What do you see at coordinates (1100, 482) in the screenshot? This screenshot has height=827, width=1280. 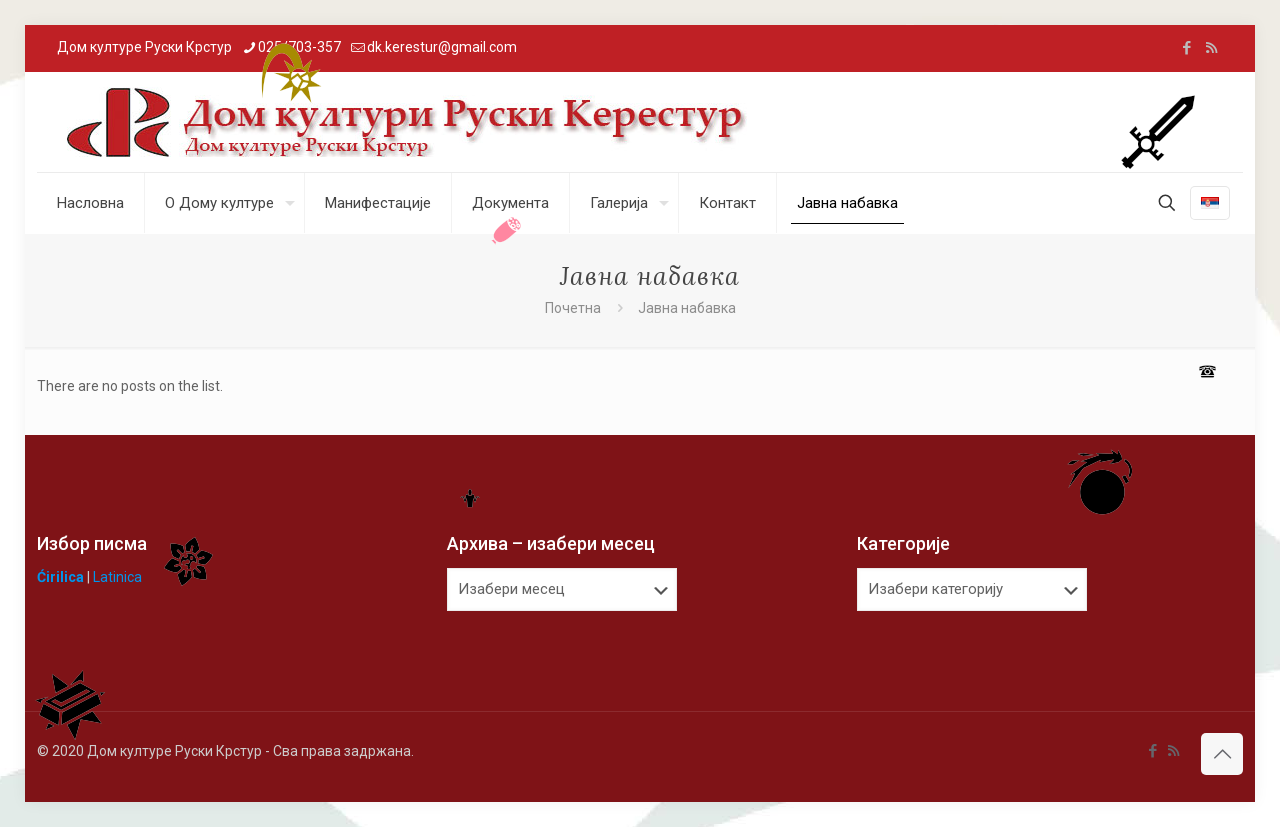 I see `activate a bomb or explosive item in-game` at bounding box center [1100, 482].